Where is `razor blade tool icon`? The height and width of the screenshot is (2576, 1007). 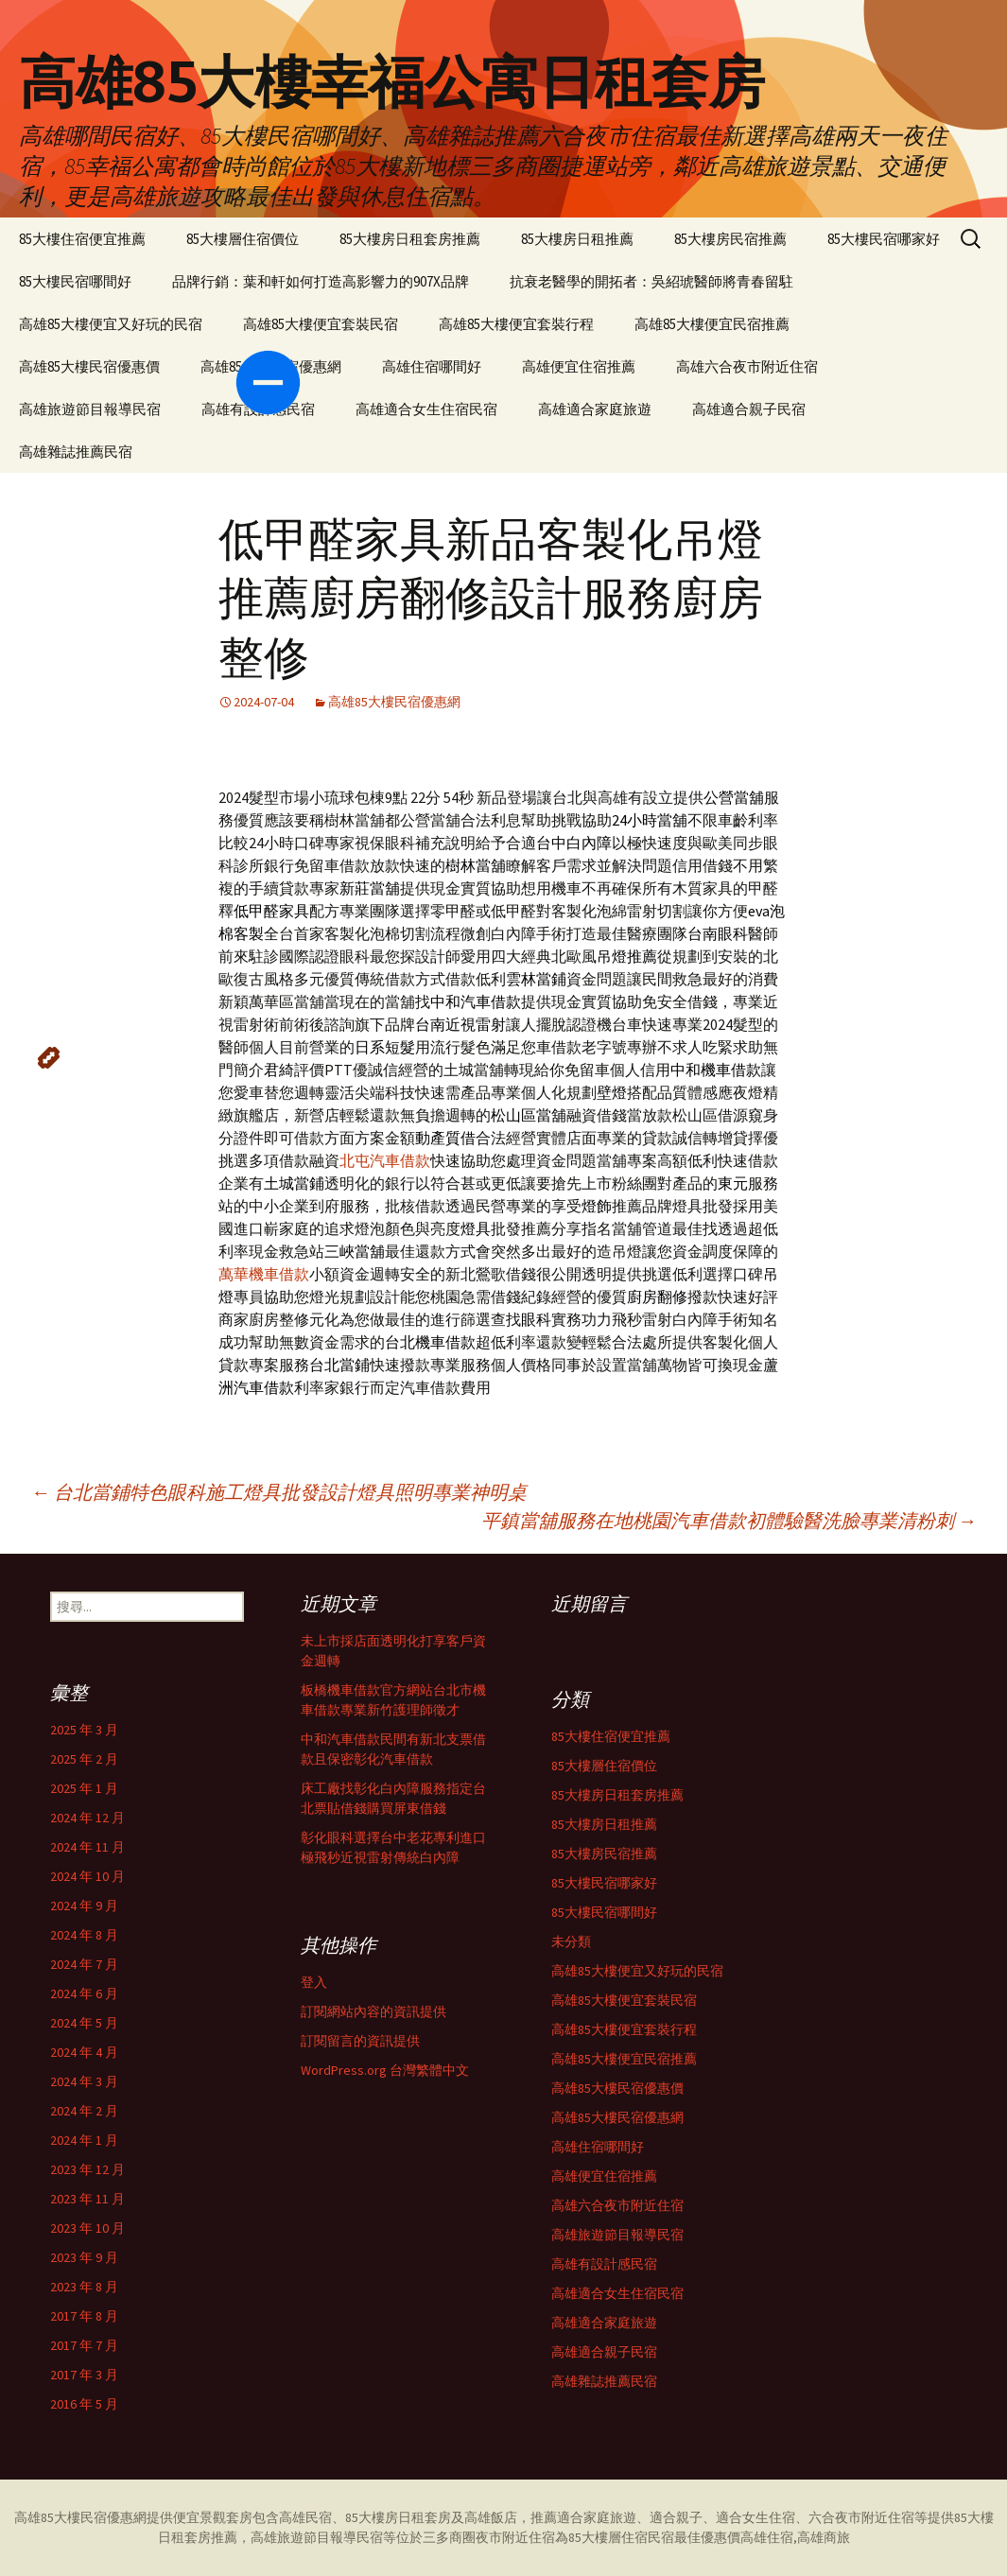
razor blade tool icon is located at coordinates (48, 1057).